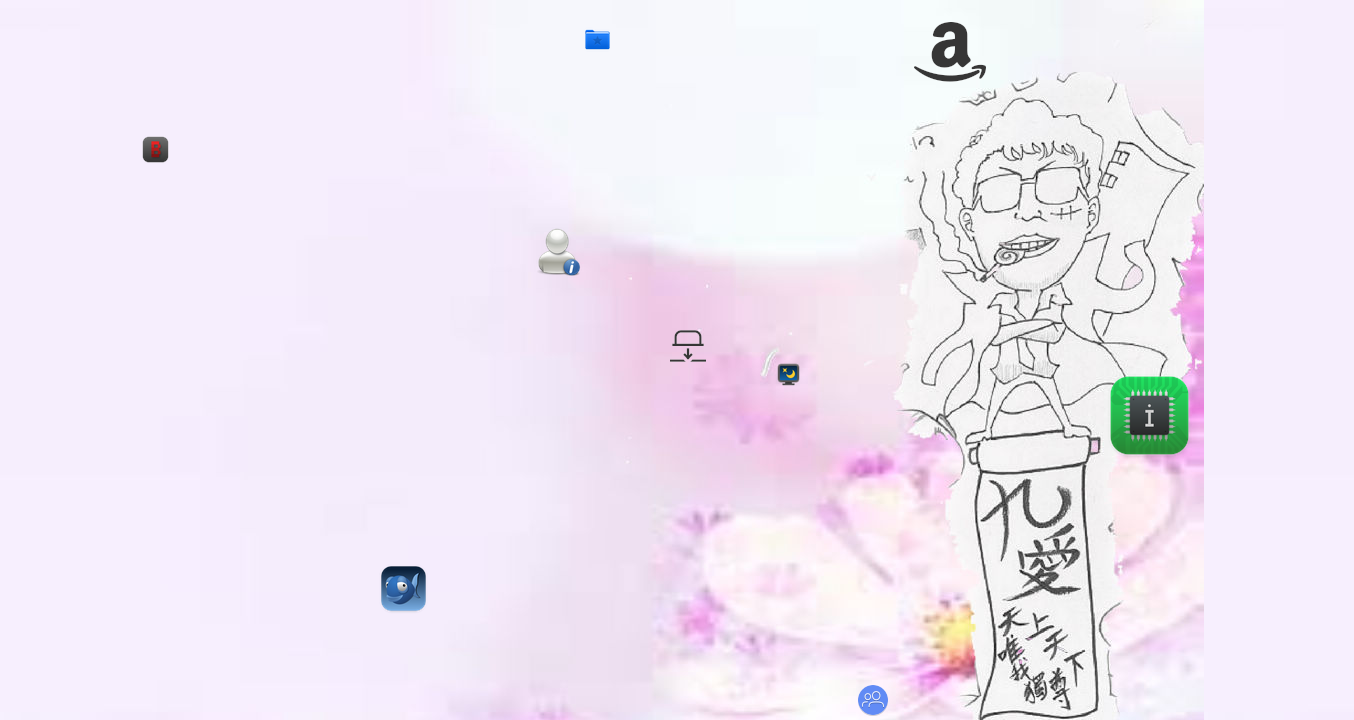  I want to click on open hwloc hardware locality utility, so click(1149, 415).